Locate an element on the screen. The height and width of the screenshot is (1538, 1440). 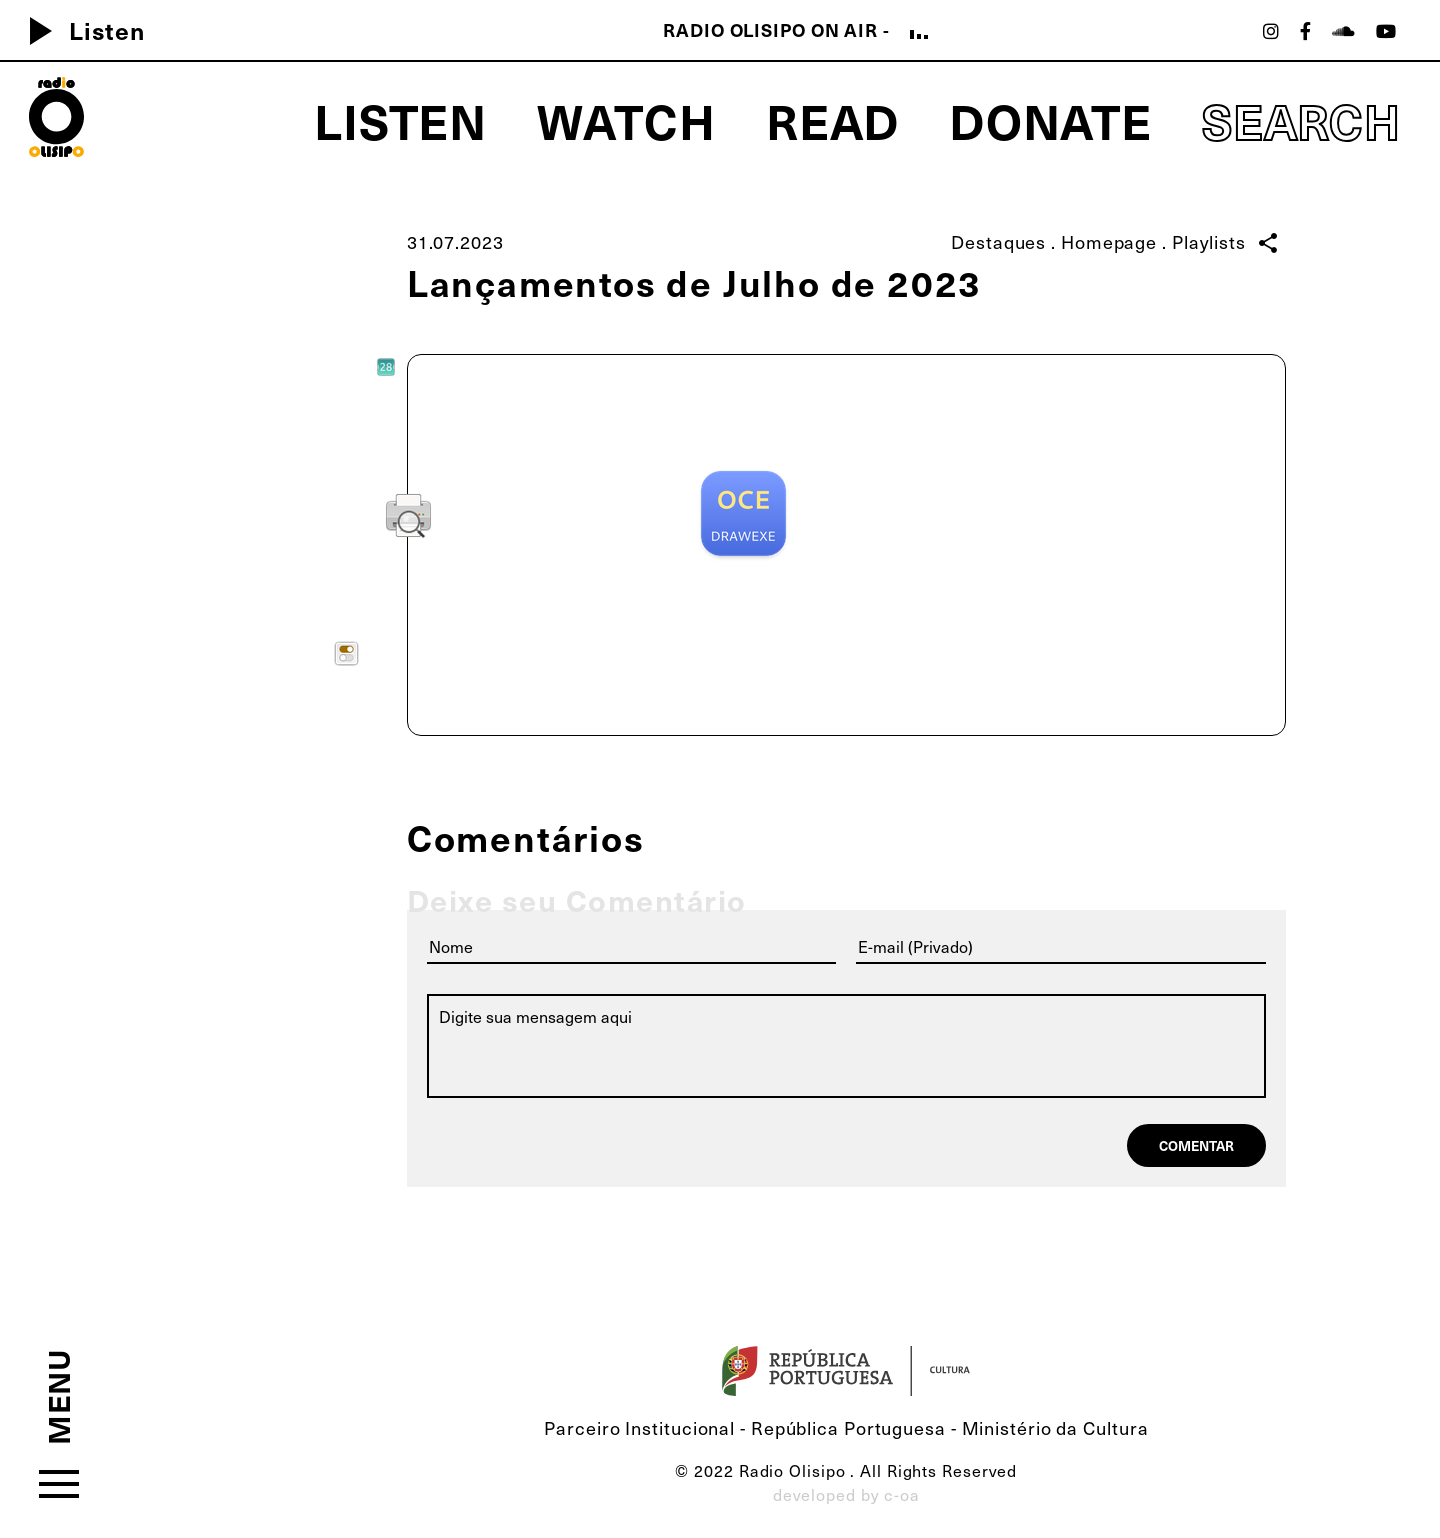
open OCE DRAWEXE application is located at coordinates (743, 513).